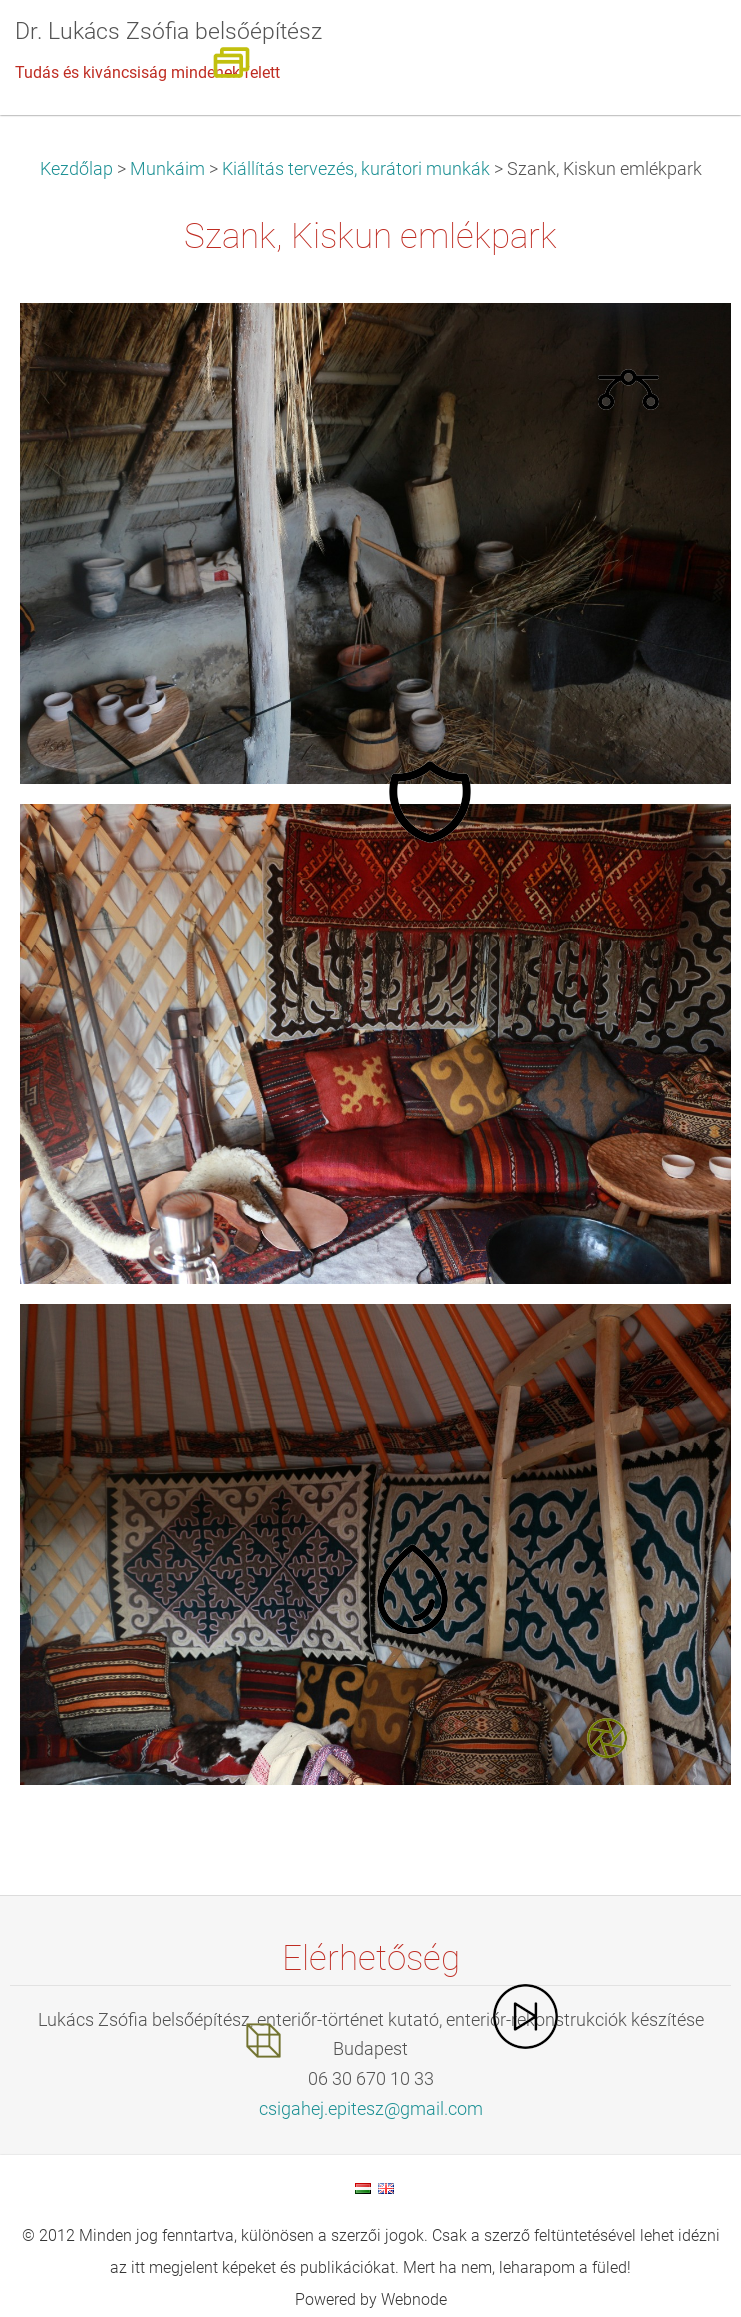 The height and width of the screenshot is (2317, 741). I want to click on view 3D model or object, so click(263, 2040).